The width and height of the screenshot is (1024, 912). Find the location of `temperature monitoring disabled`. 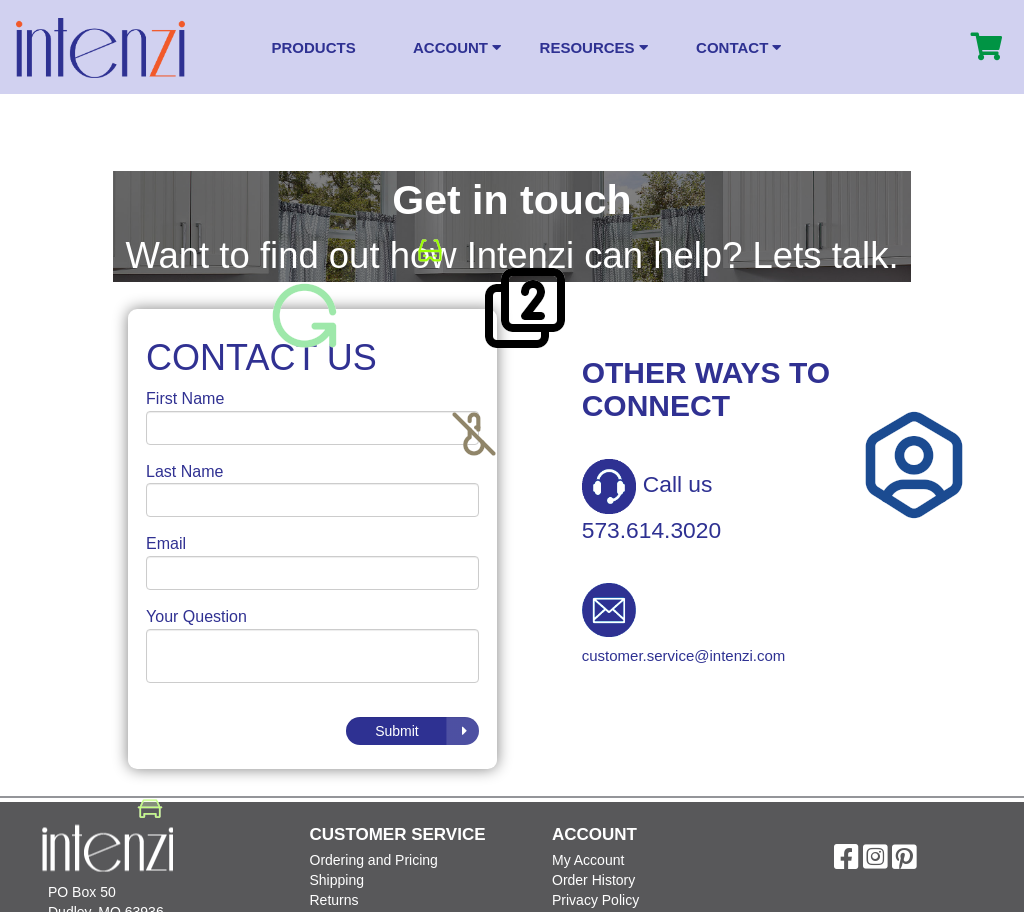

temperature monitoring disabled is located at coordinates (474, 434).